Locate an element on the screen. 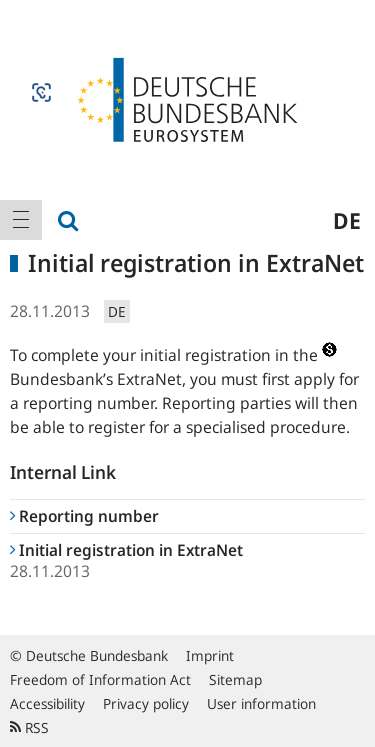 The image size is (375, 747). view earnings or account balance is located at coordinates (329, 349).